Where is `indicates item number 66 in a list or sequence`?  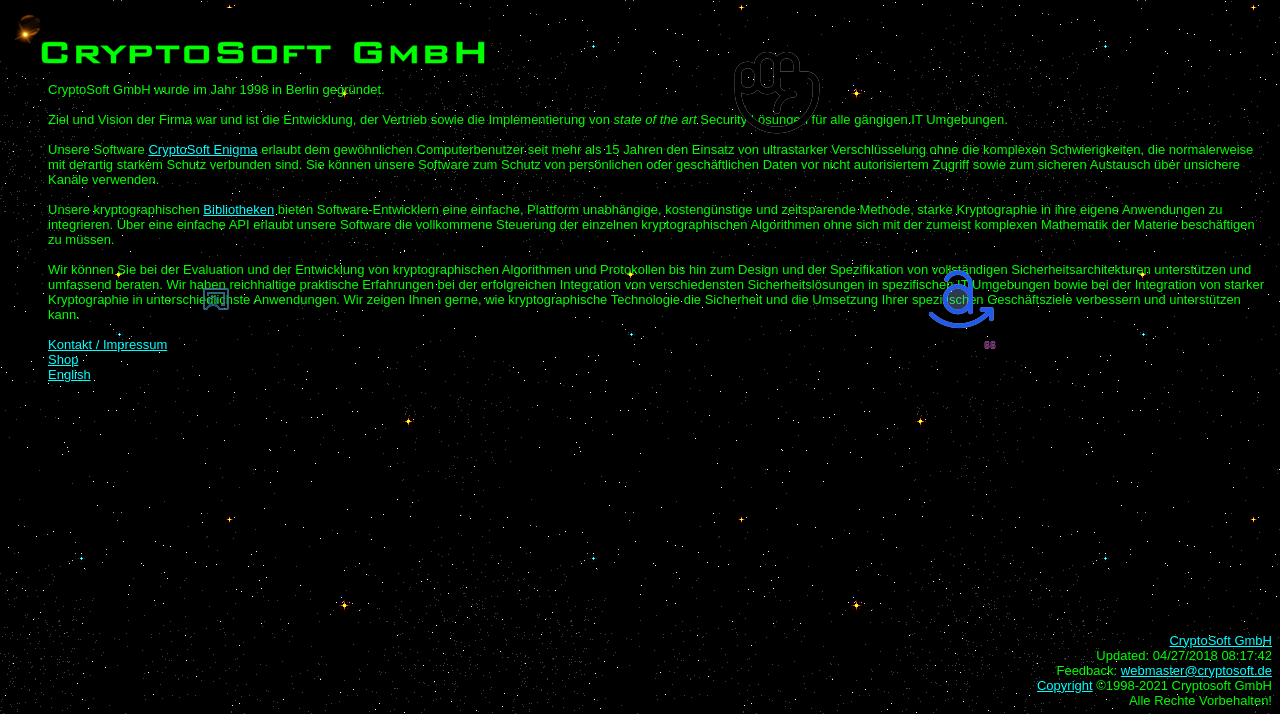 indicates item number 66 in a list or sequence is located at coordinates (990, 345).